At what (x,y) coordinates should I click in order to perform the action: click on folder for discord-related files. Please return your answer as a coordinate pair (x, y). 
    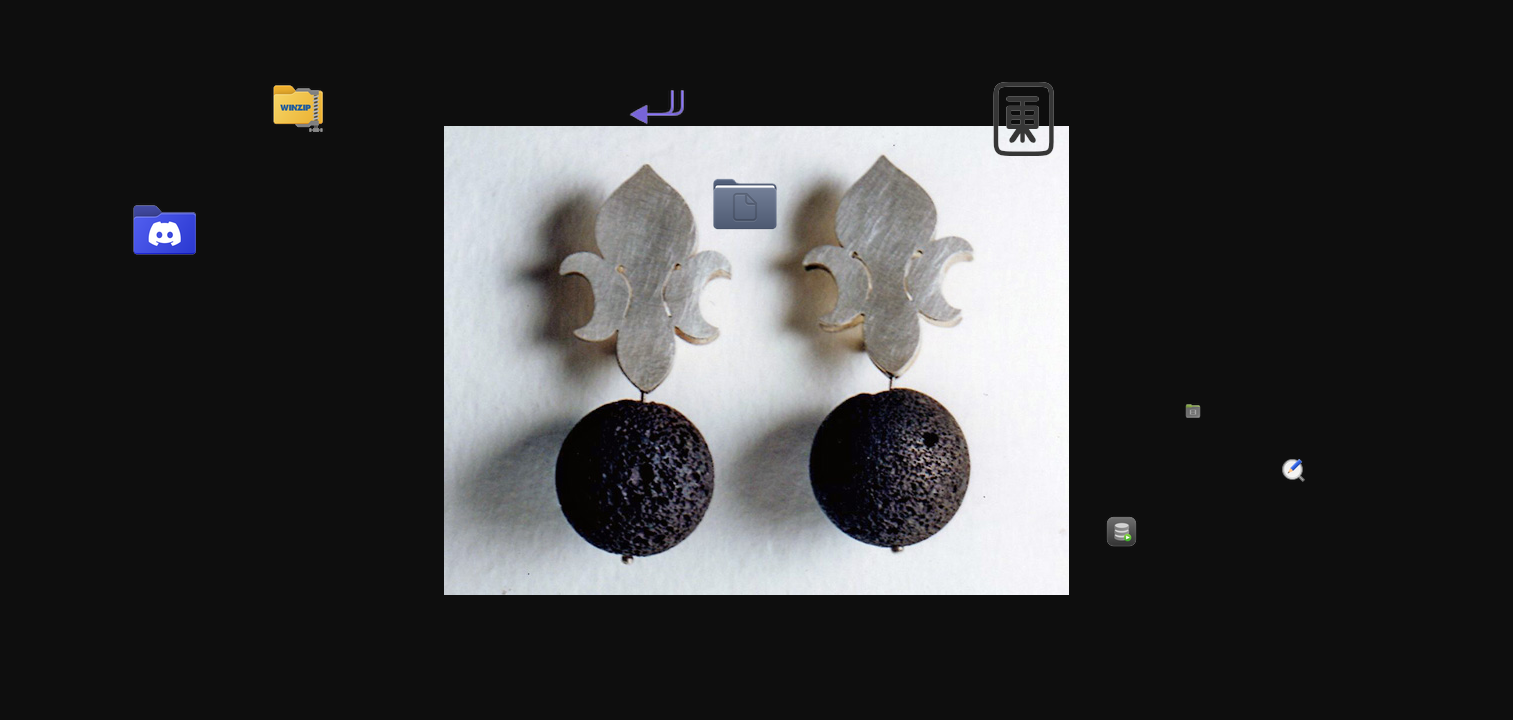
    Looking at the image, I should click on (164, 231).